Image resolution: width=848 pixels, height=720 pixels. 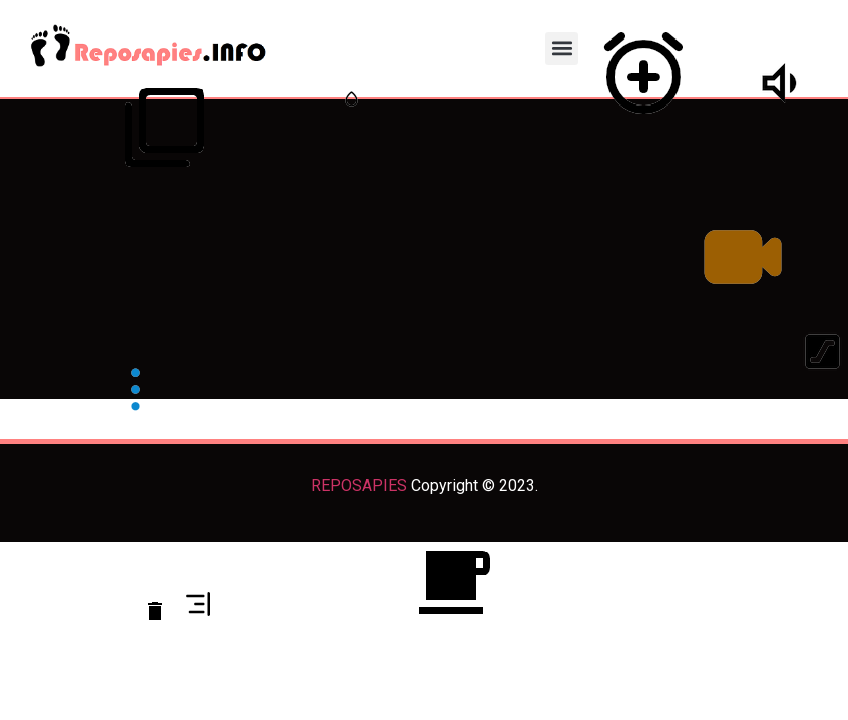 I want to click on indicates escalator access nearby, so click(x=822, y=351).